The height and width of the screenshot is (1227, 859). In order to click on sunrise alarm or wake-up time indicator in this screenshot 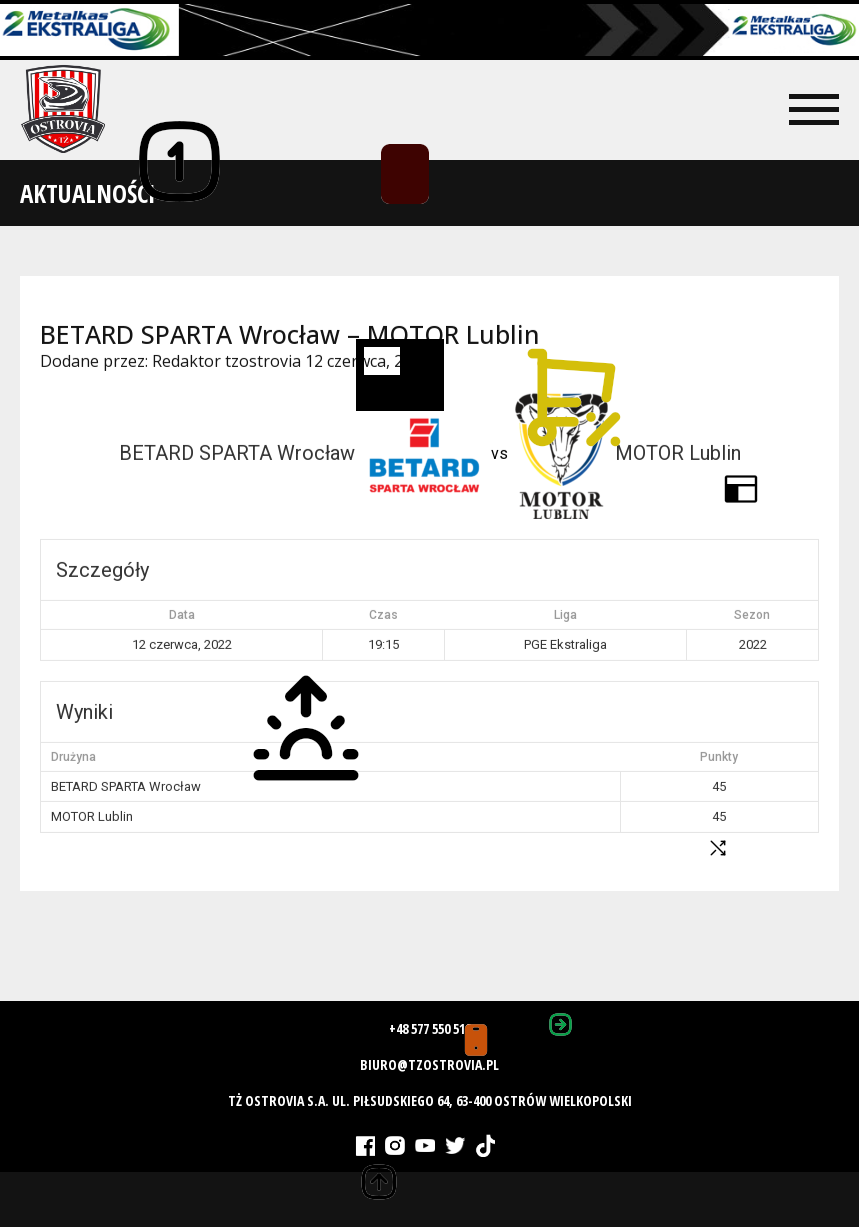, I will do `click(306, 728)`.